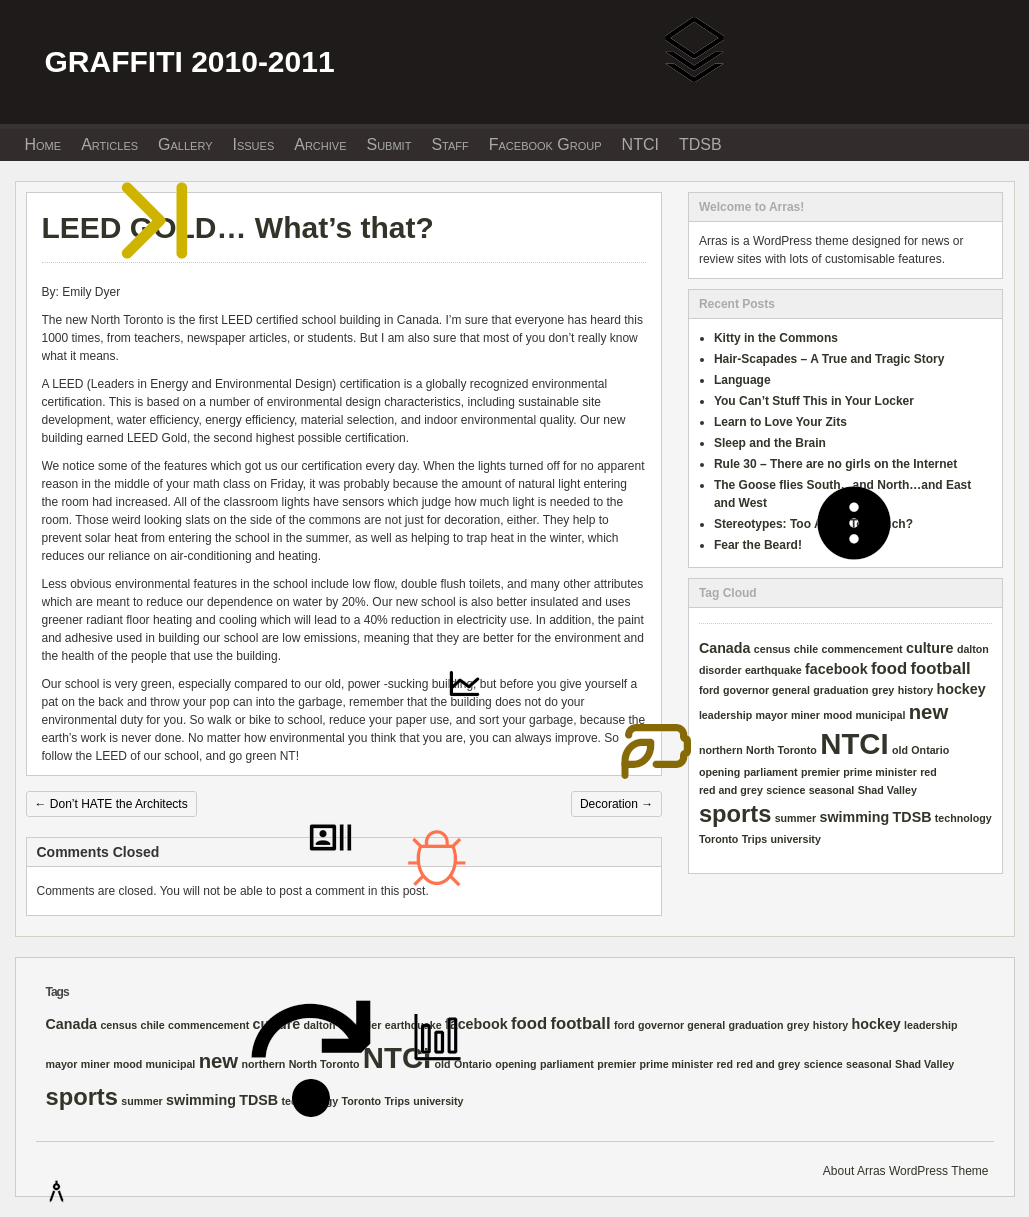  Describe the element at coordinates (154, 220) in the screenshot. I see `skip to the end of a playlist or track` at that location.